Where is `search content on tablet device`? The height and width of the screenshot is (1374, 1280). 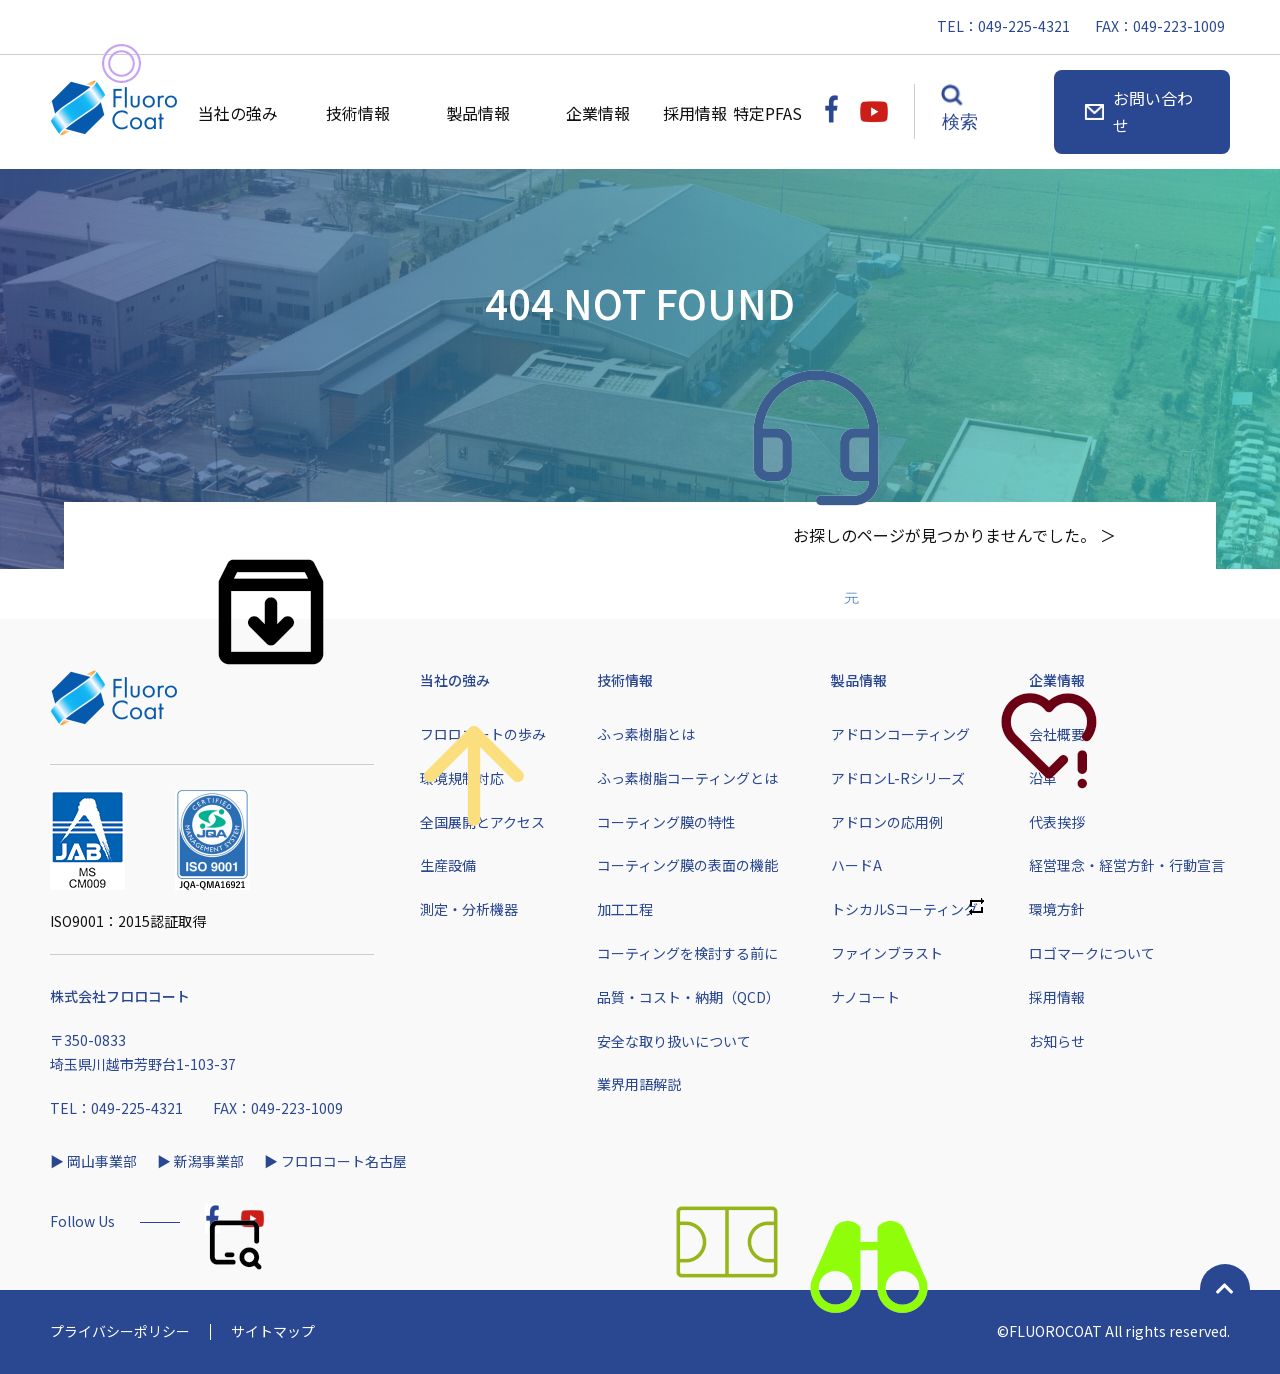 search content on tablet device is located at coordinates (234, 1242).